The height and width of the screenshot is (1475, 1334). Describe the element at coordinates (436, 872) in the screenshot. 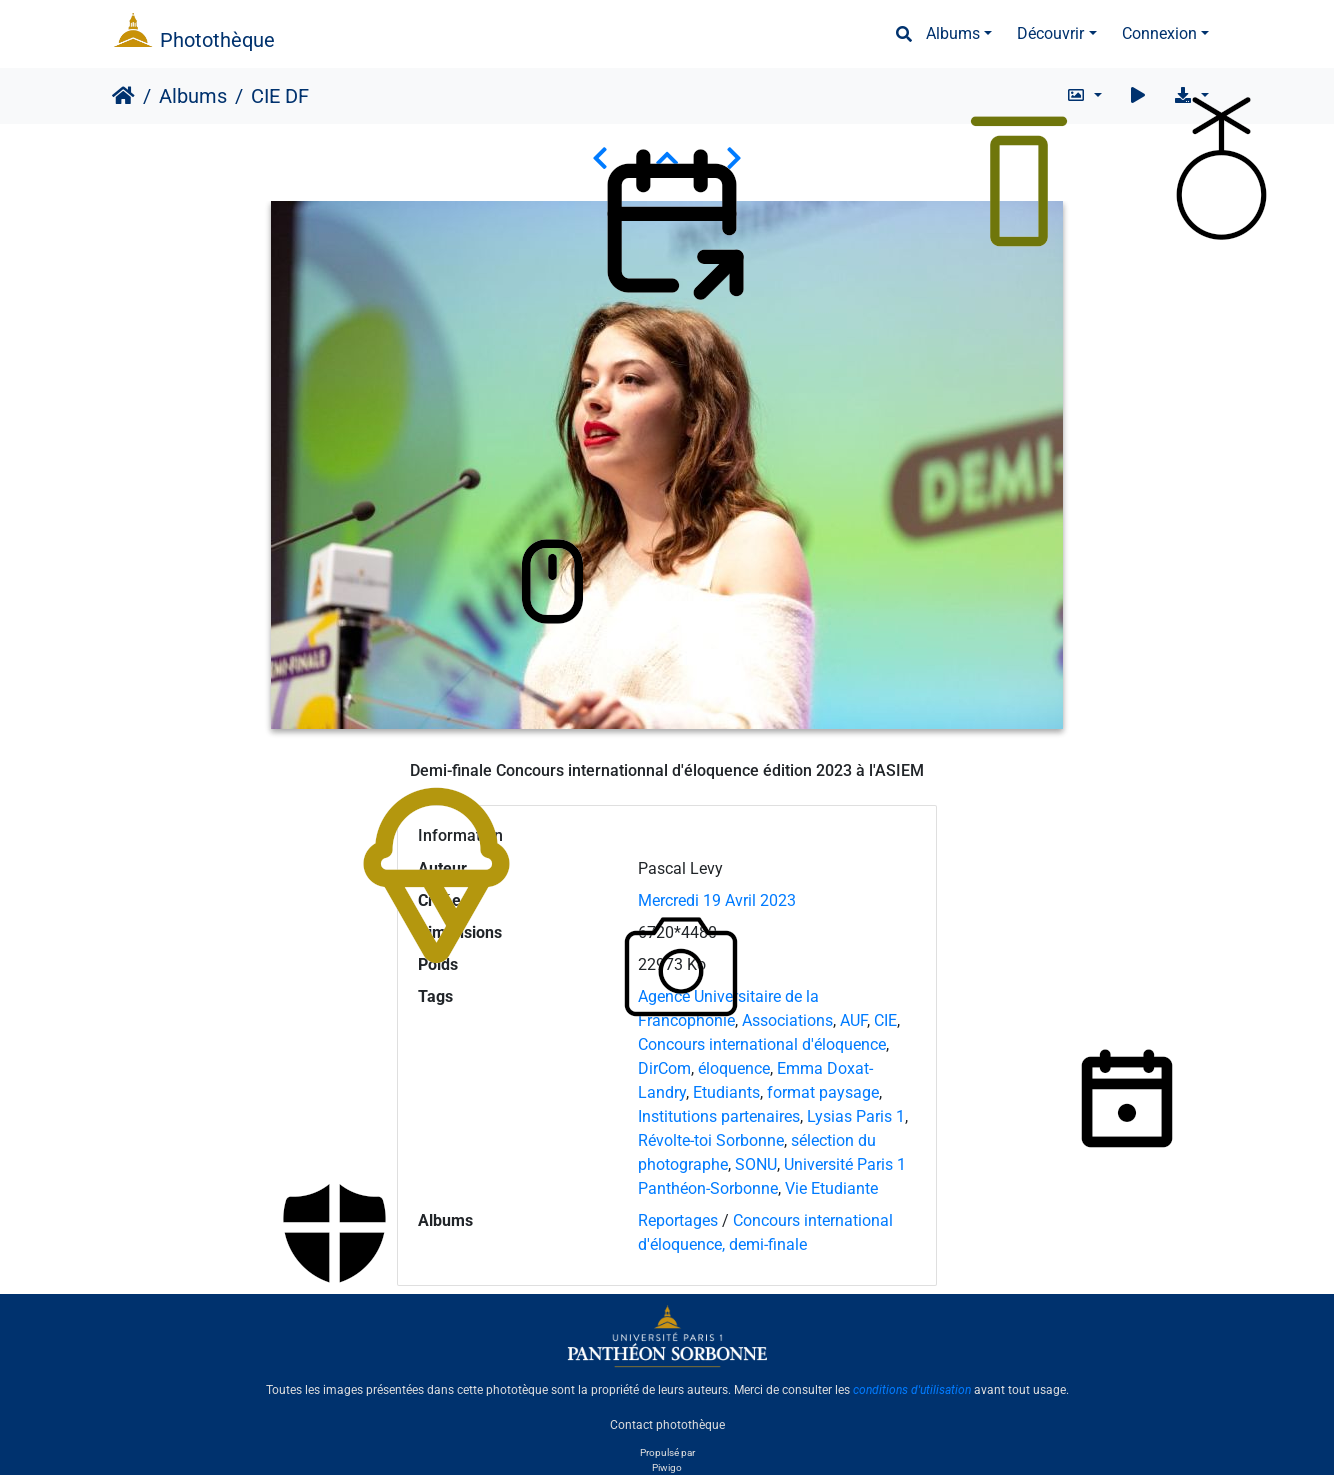

I see `browse dessert or ice cream options` at that location.